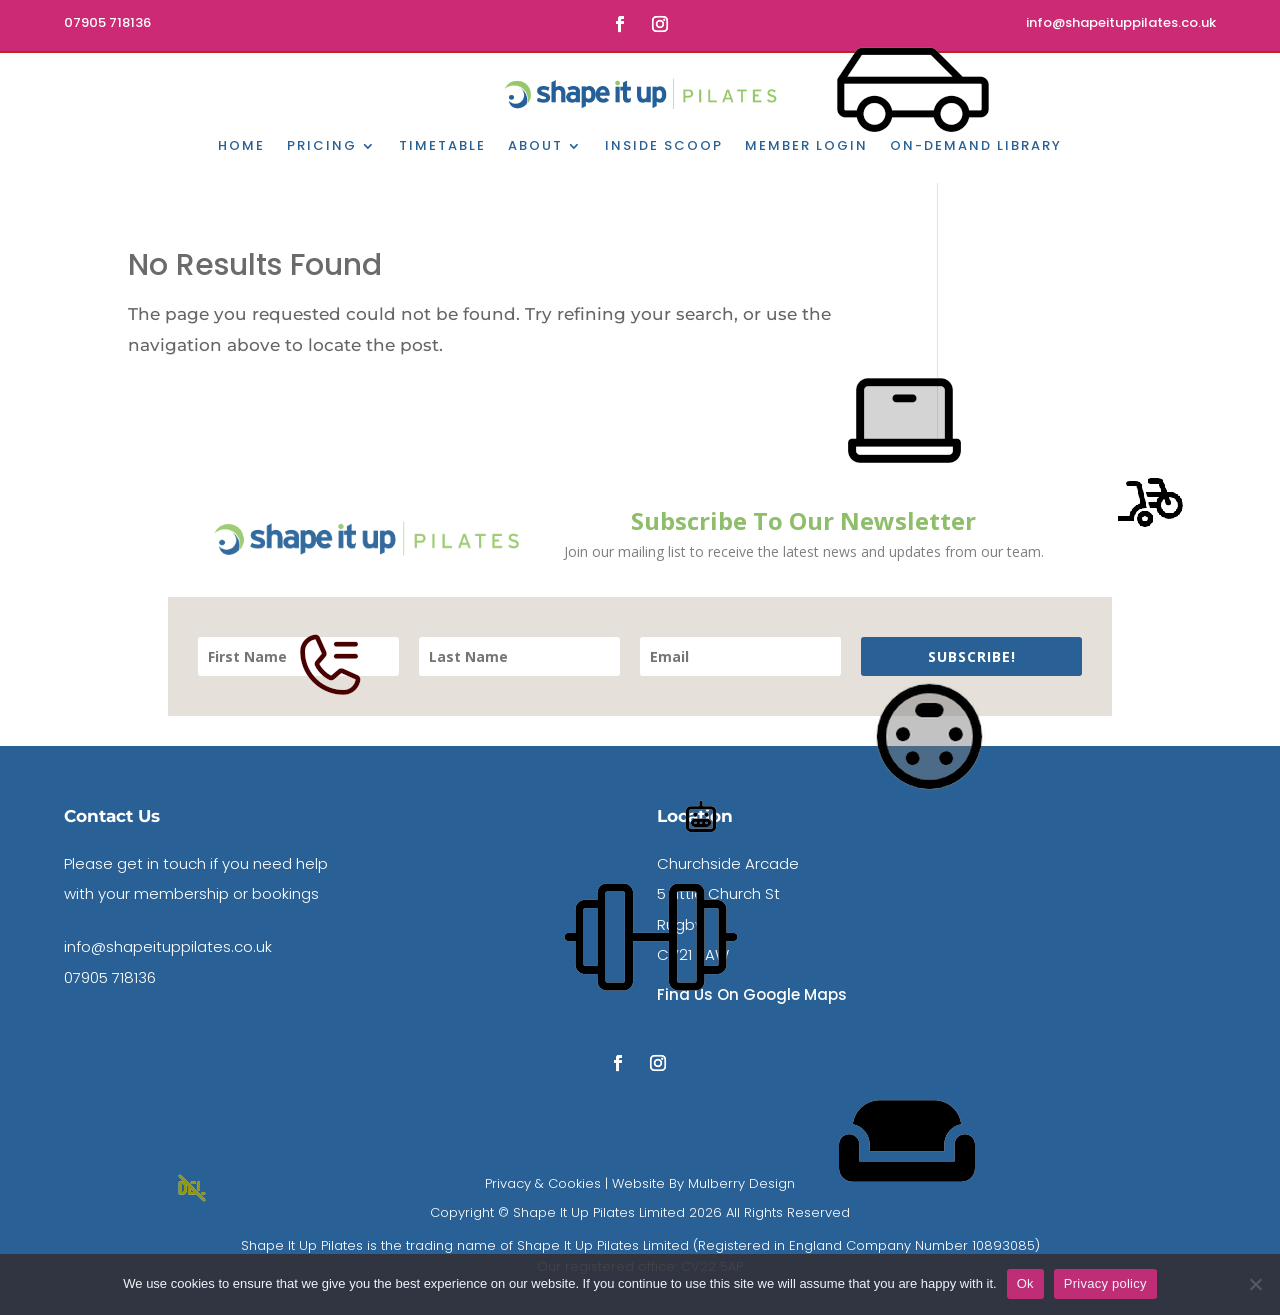 Image resolution: width=1280 pixels, height=1315 pixels. Describe the element at coordinates (904, 418) in the screenshot. I see `switch to desktop view` at that location.